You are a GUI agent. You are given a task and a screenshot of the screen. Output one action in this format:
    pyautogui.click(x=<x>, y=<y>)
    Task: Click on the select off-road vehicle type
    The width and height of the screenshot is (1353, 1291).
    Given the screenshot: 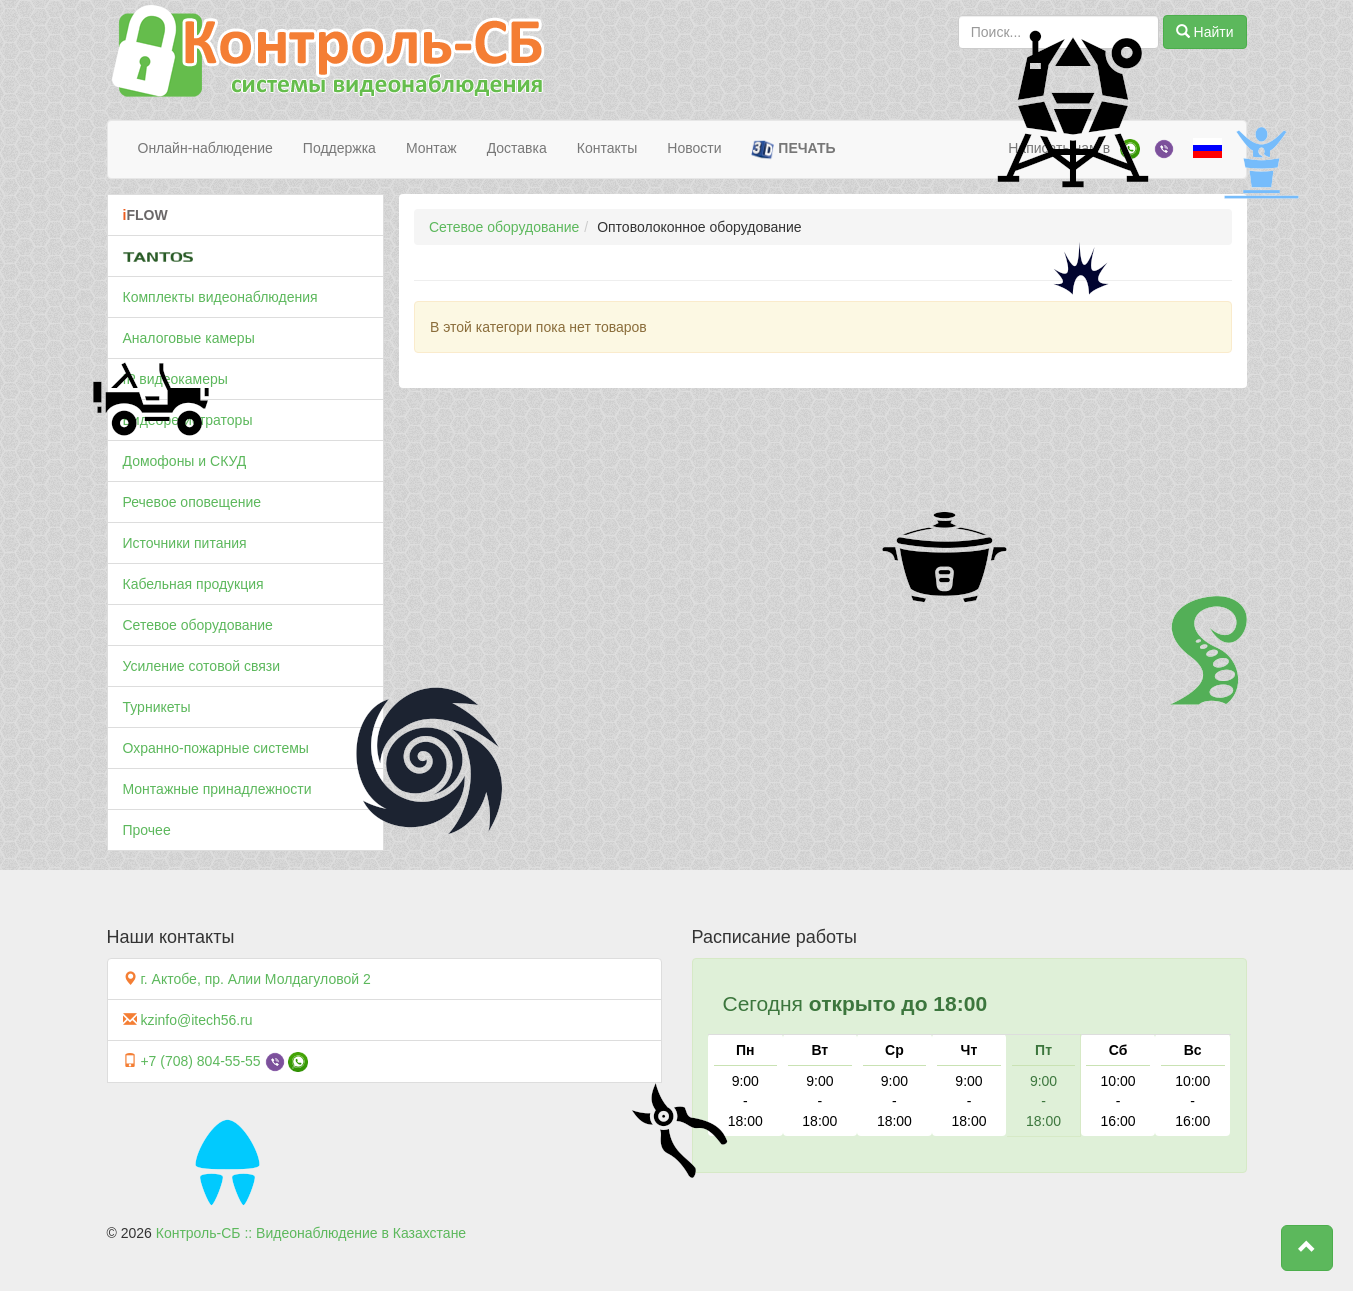 What is the action you would take?
    pyautogui.click(x=151, y=399)
    